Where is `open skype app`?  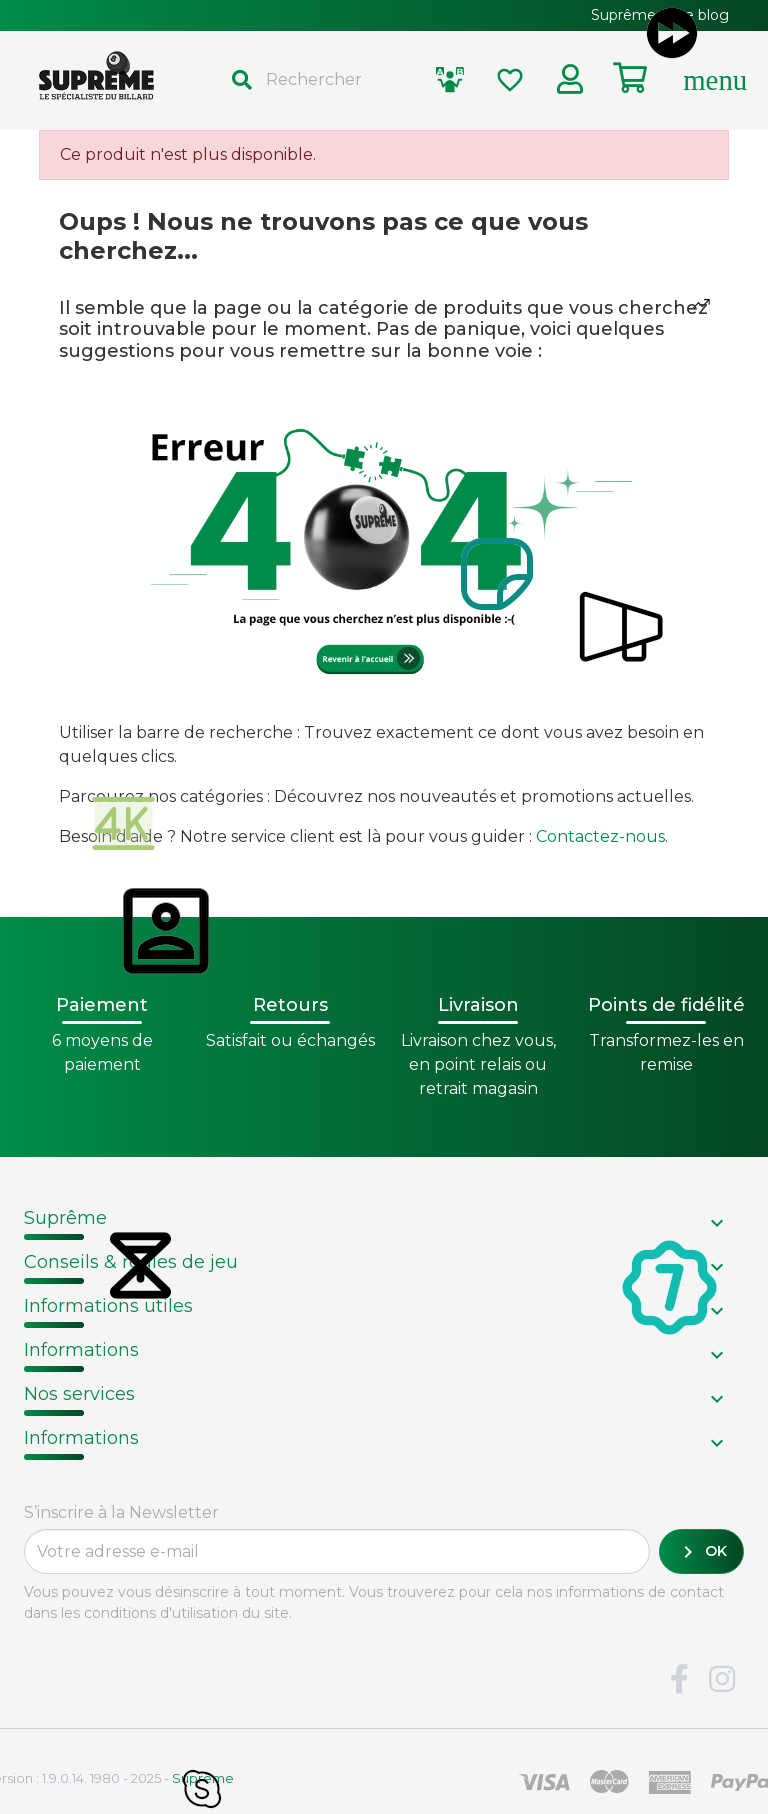 open skype app is located at coordinates (202, 1789).